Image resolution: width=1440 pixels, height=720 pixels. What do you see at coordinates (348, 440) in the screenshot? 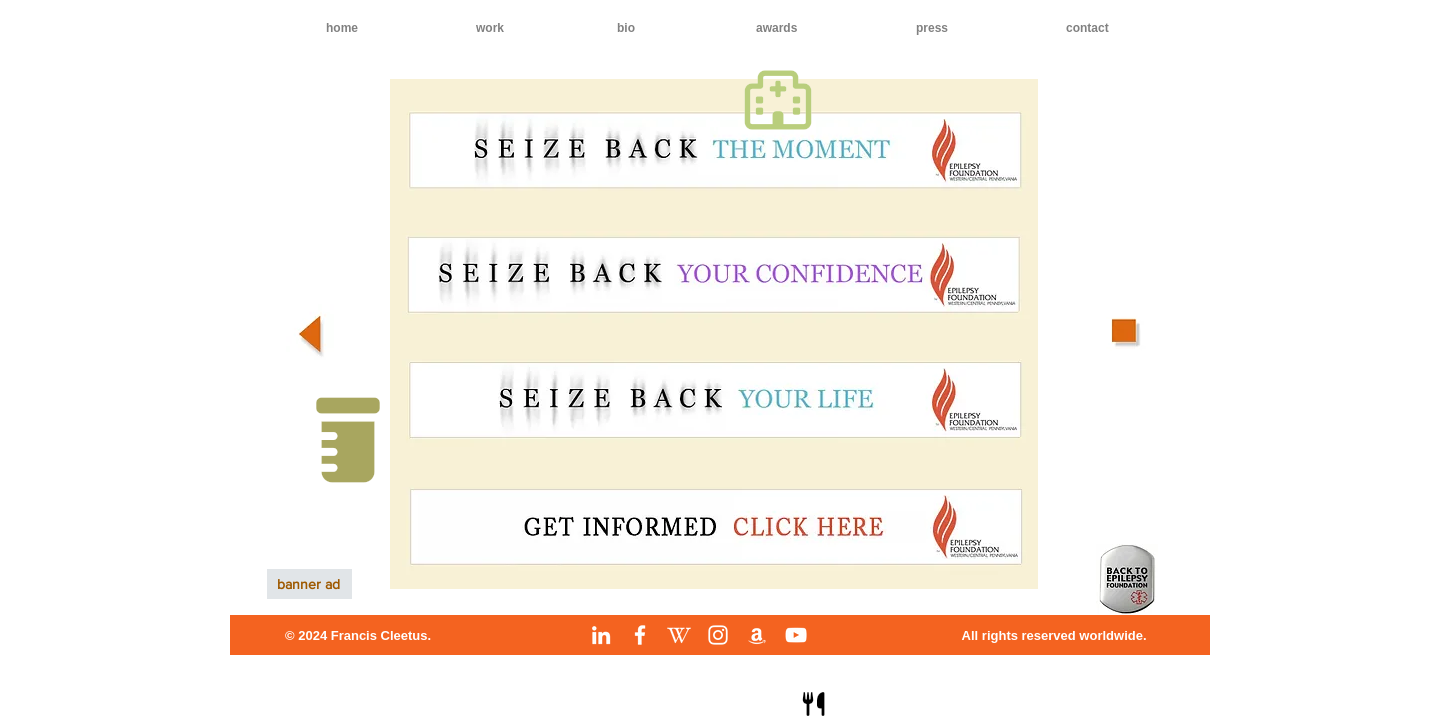
I see `view prescription or medication details` at bounding box center [348, 440].